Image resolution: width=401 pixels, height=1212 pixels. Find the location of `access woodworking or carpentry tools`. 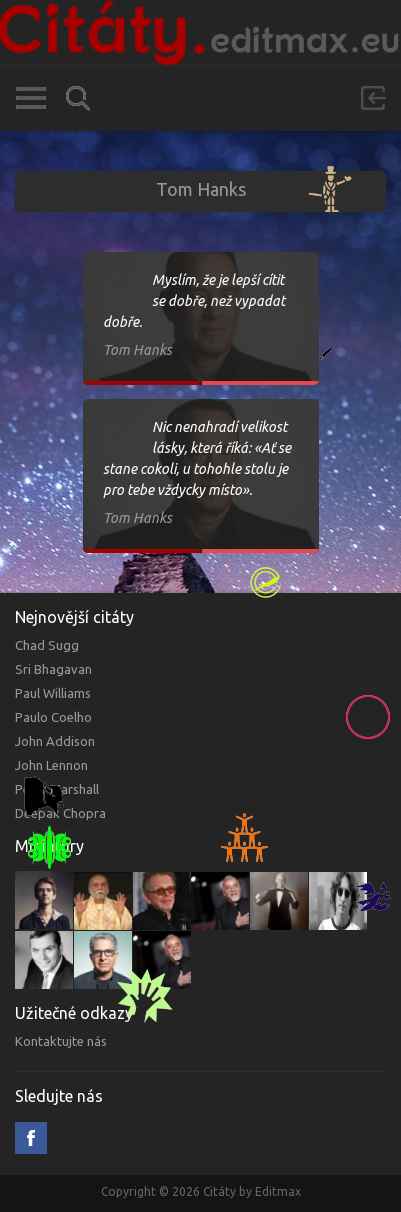

access woodworking or carpentry tools is located at coordinates (326, 354).